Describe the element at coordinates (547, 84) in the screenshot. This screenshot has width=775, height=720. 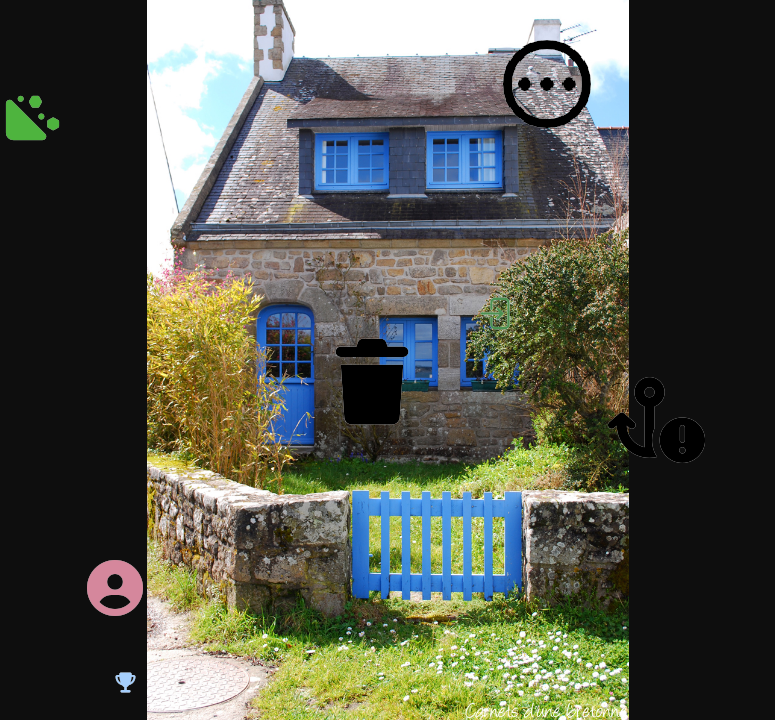
I see `view more options or actions` at that location.